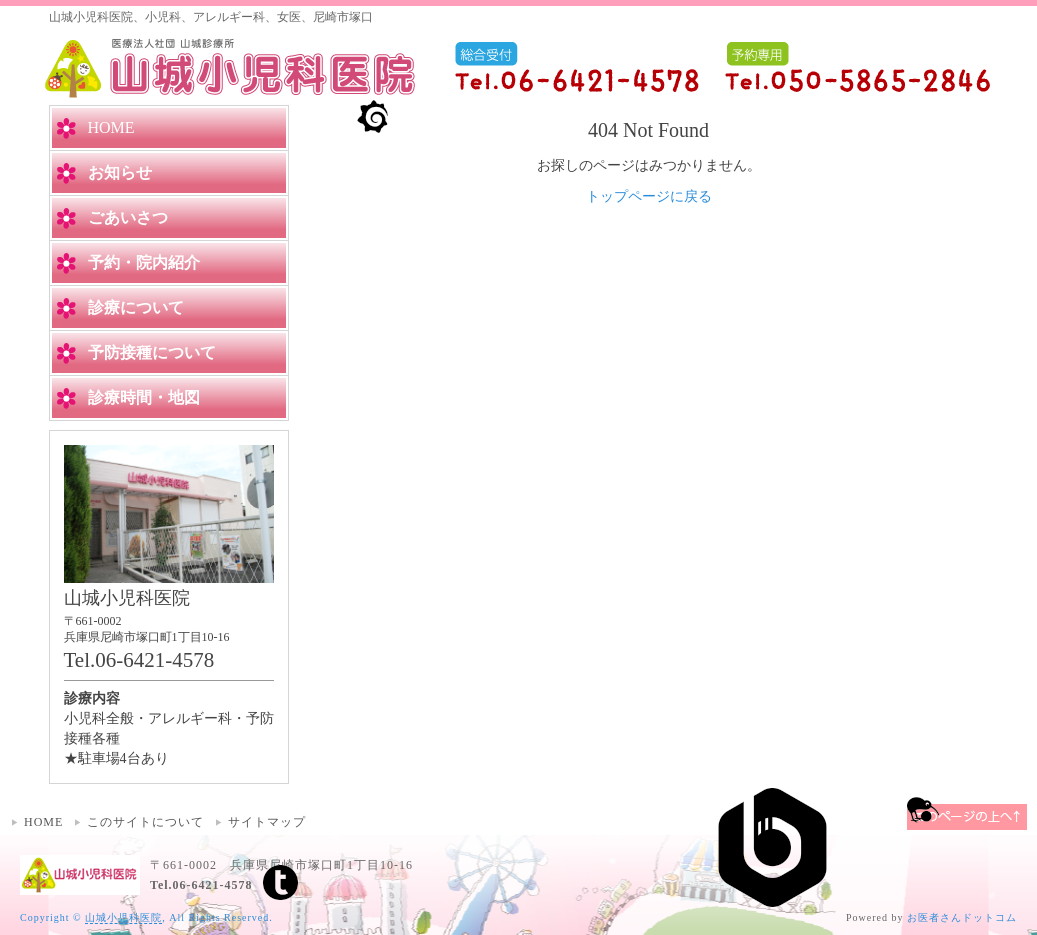 This screenshot has width=1037, height=935. Describe the element at coordinates (280, 882) in the screenshot. I see `teradata brand logo` at that location.